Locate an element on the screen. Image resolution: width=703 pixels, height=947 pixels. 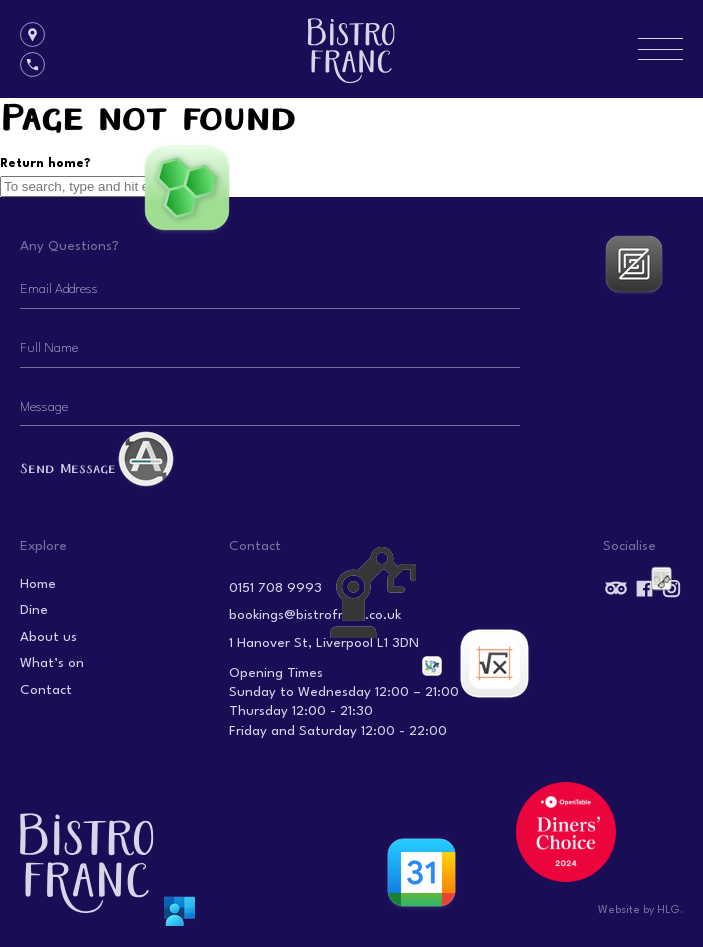
open Google Calendar app is located at coordinates (421, 872).